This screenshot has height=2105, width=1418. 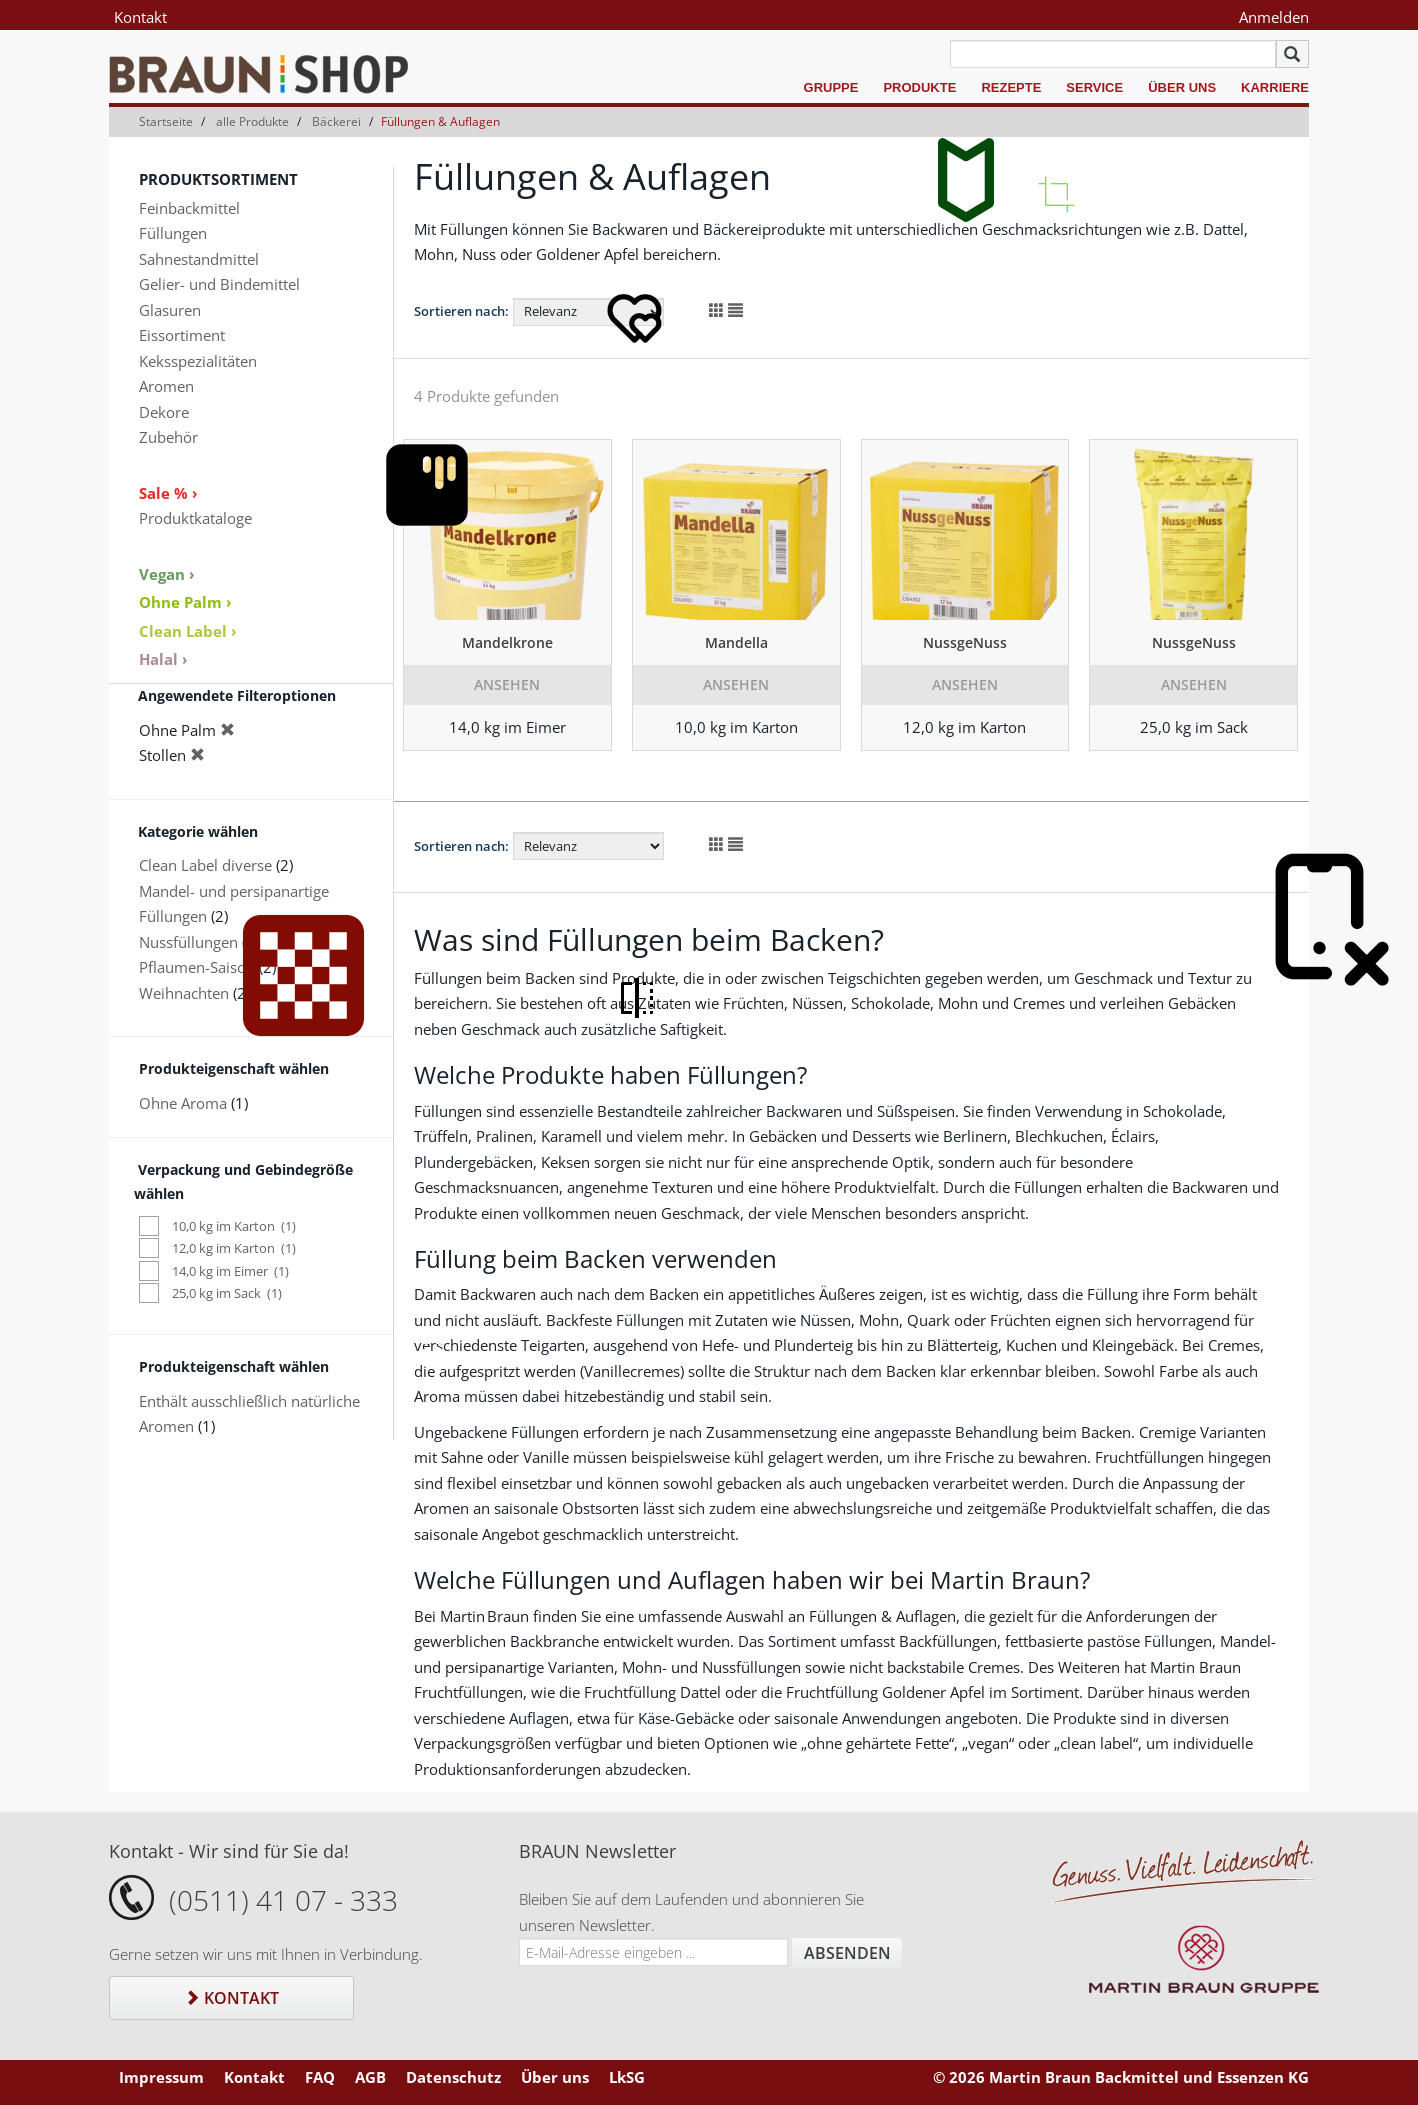 I want to click on minimize or collapse a window, so click(x=433, y=1346).